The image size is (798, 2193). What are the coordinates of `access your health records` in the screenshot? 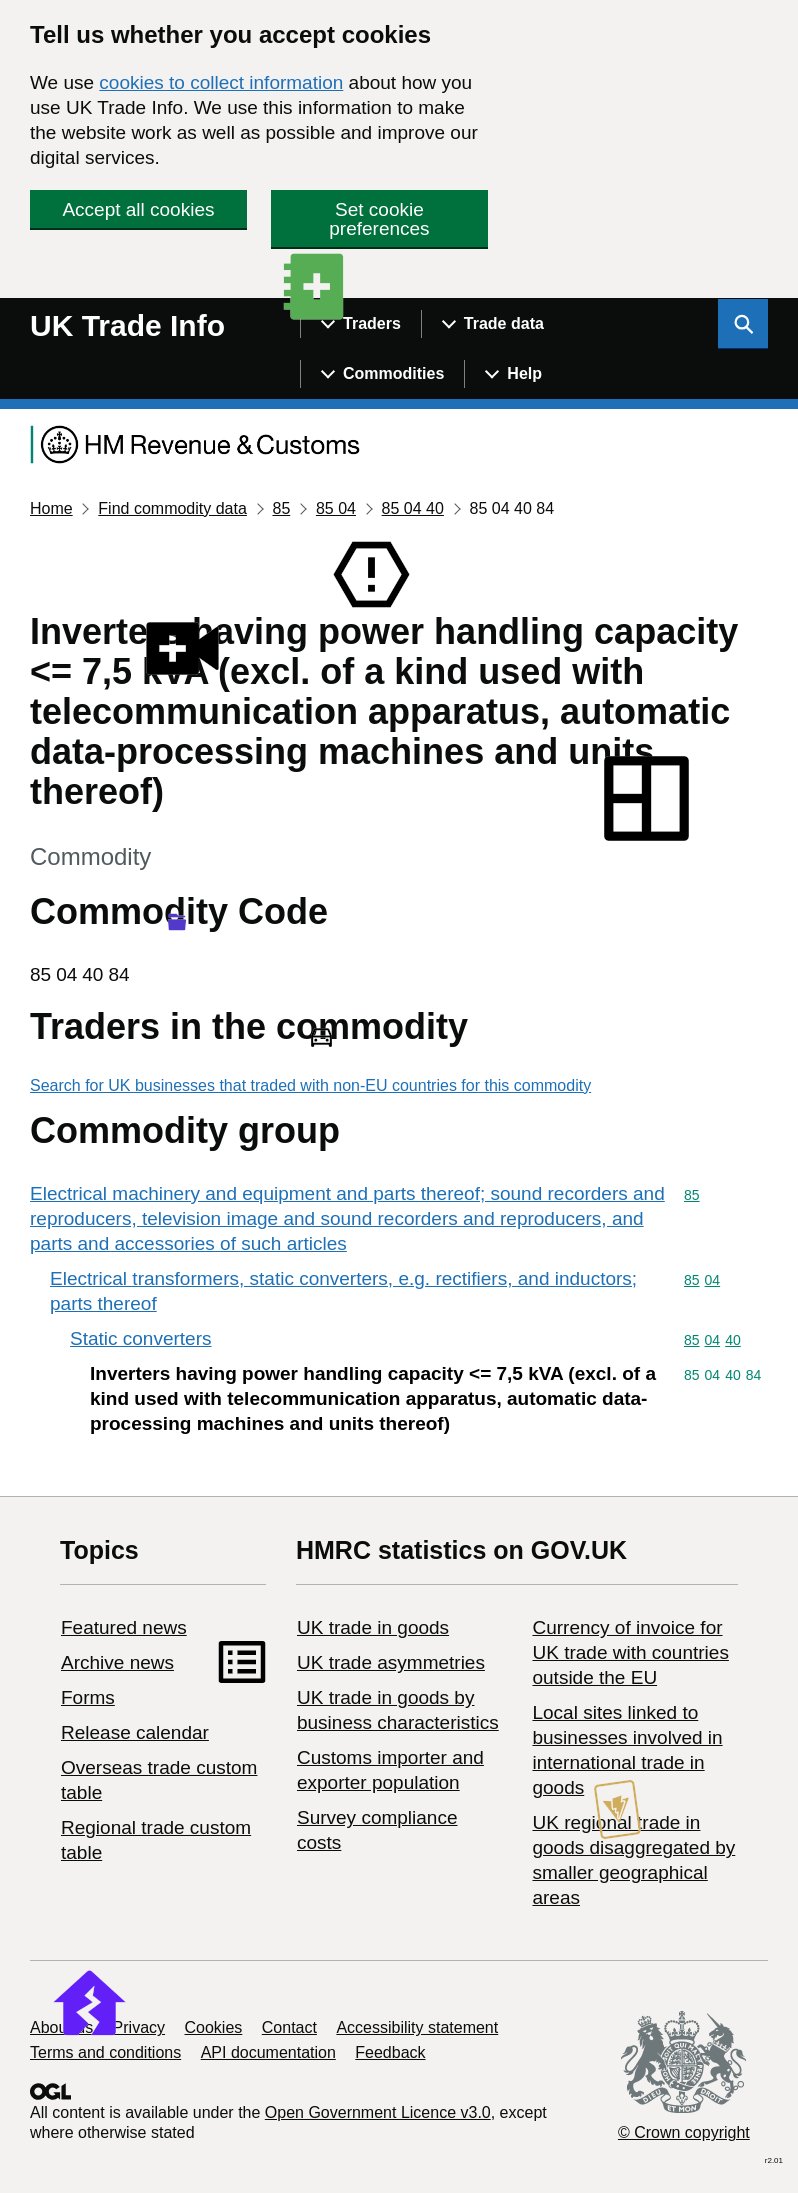 It's located at (313, 286).